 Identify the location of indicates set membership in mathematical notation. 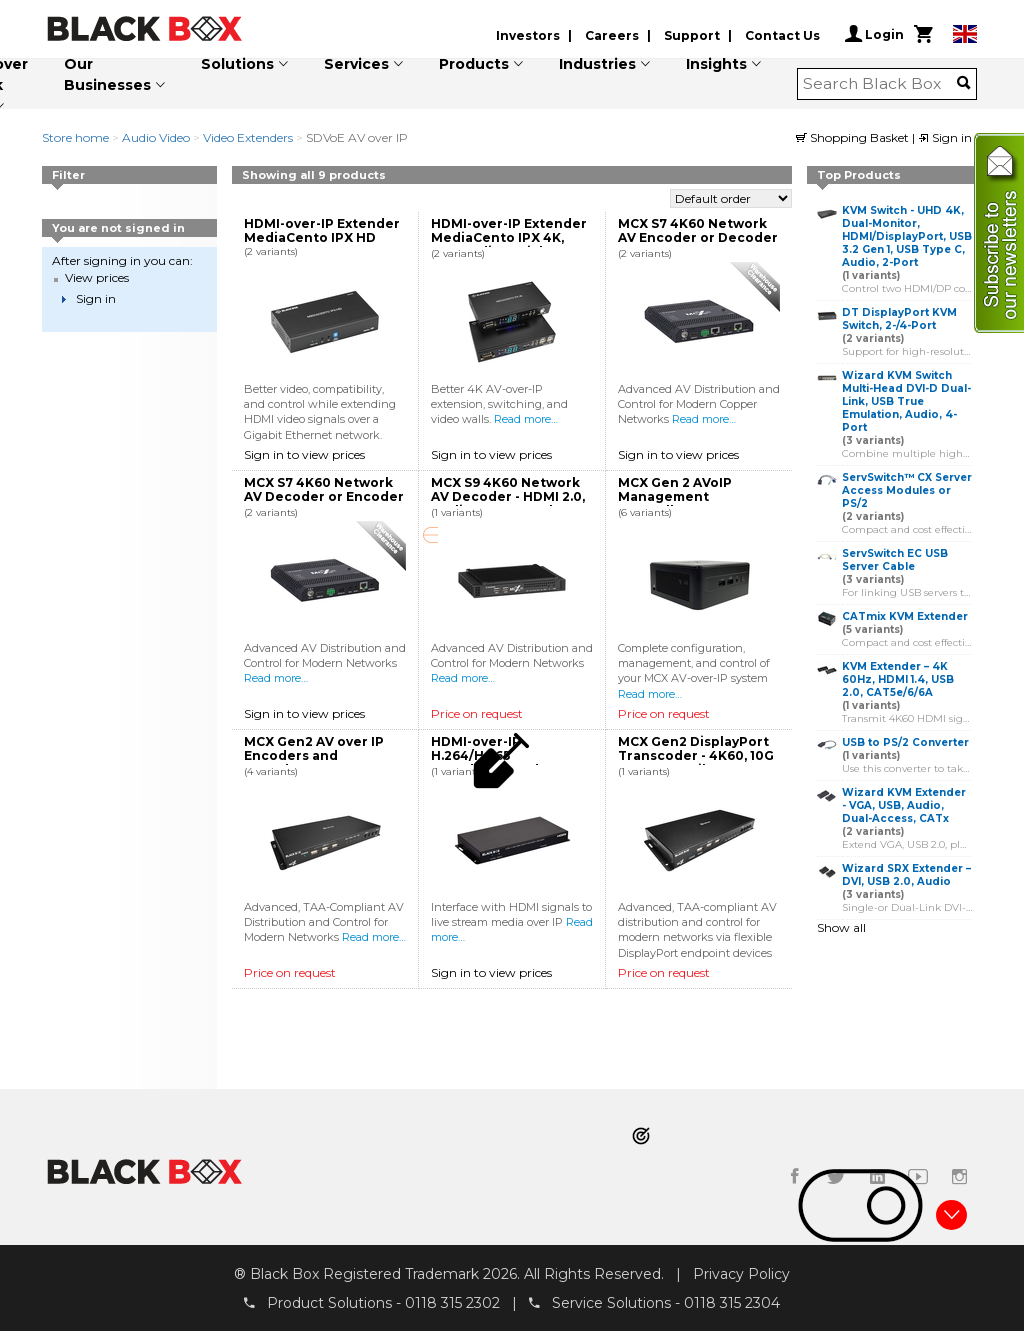
(431, 535).